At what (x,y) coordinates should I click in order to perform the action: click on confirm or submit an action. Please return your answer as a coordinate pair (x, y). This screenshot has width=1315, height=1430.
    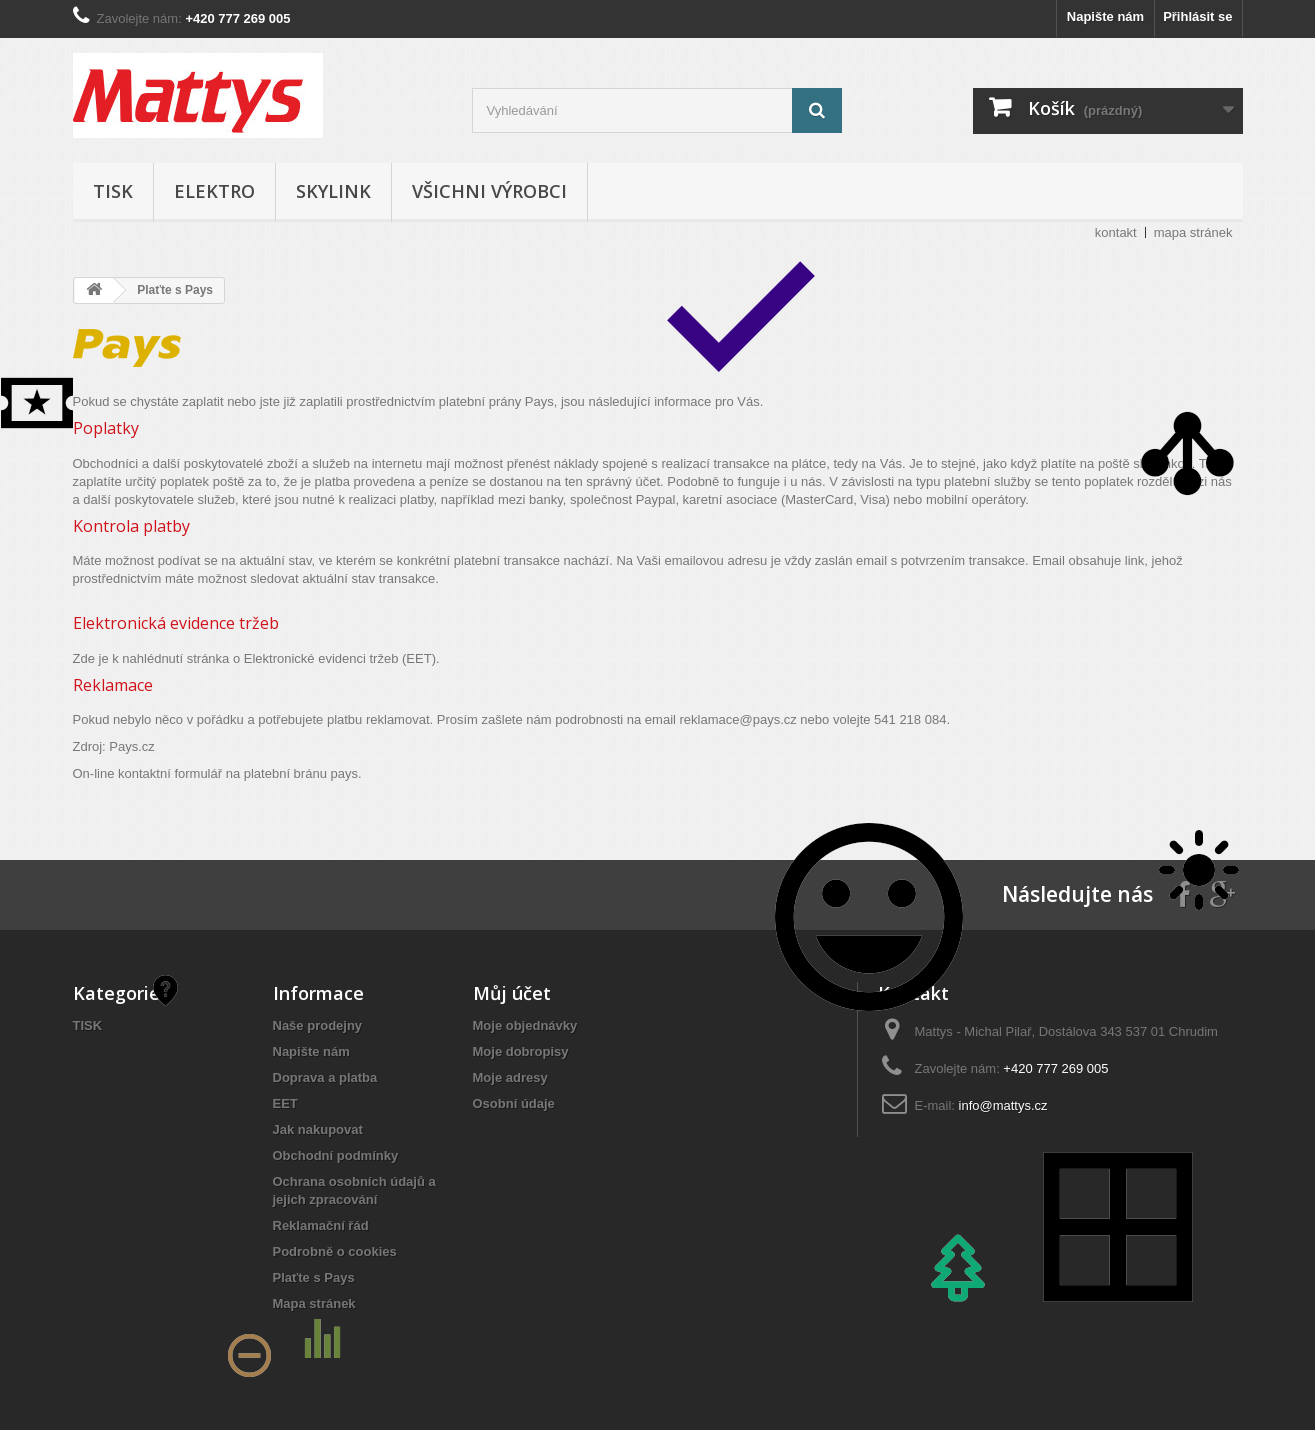
    Looking at the image, I should click on (741, 313).